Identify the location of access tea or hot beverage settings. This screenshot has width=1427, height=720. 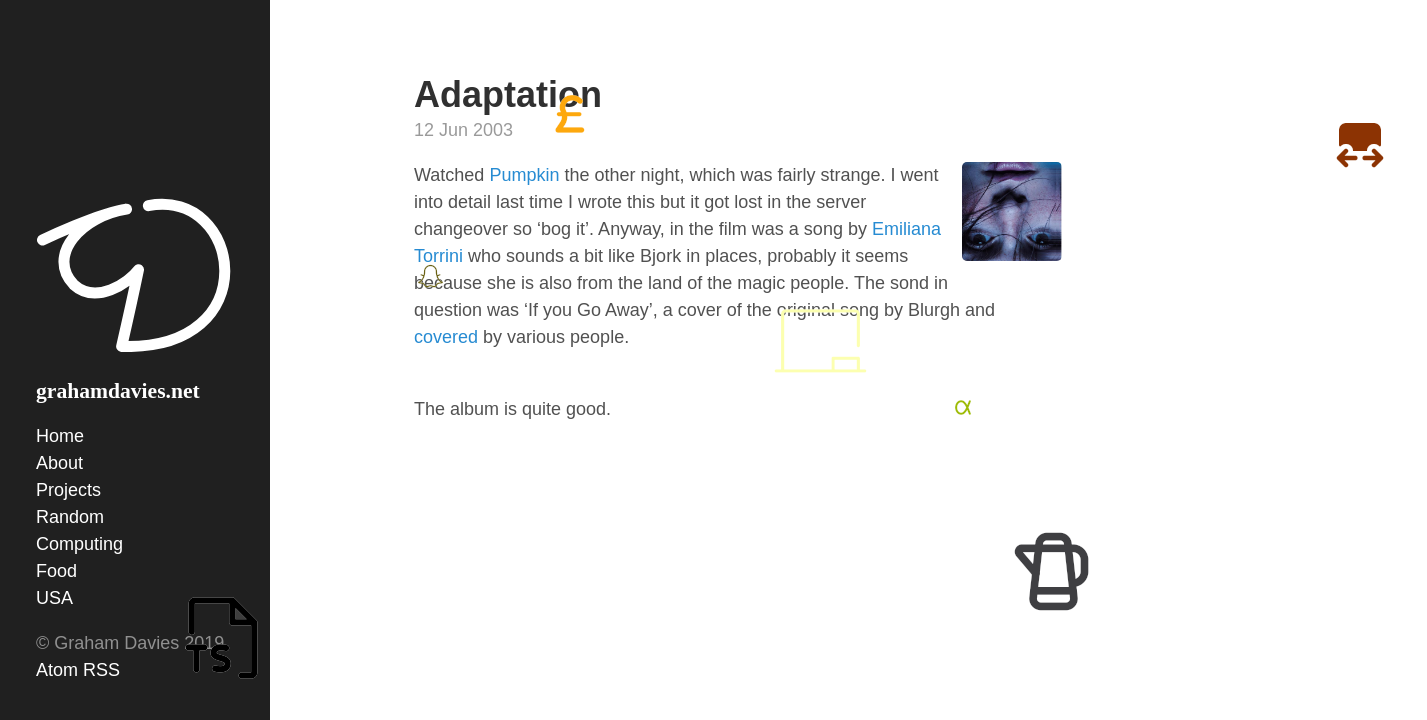
(1053, 571).